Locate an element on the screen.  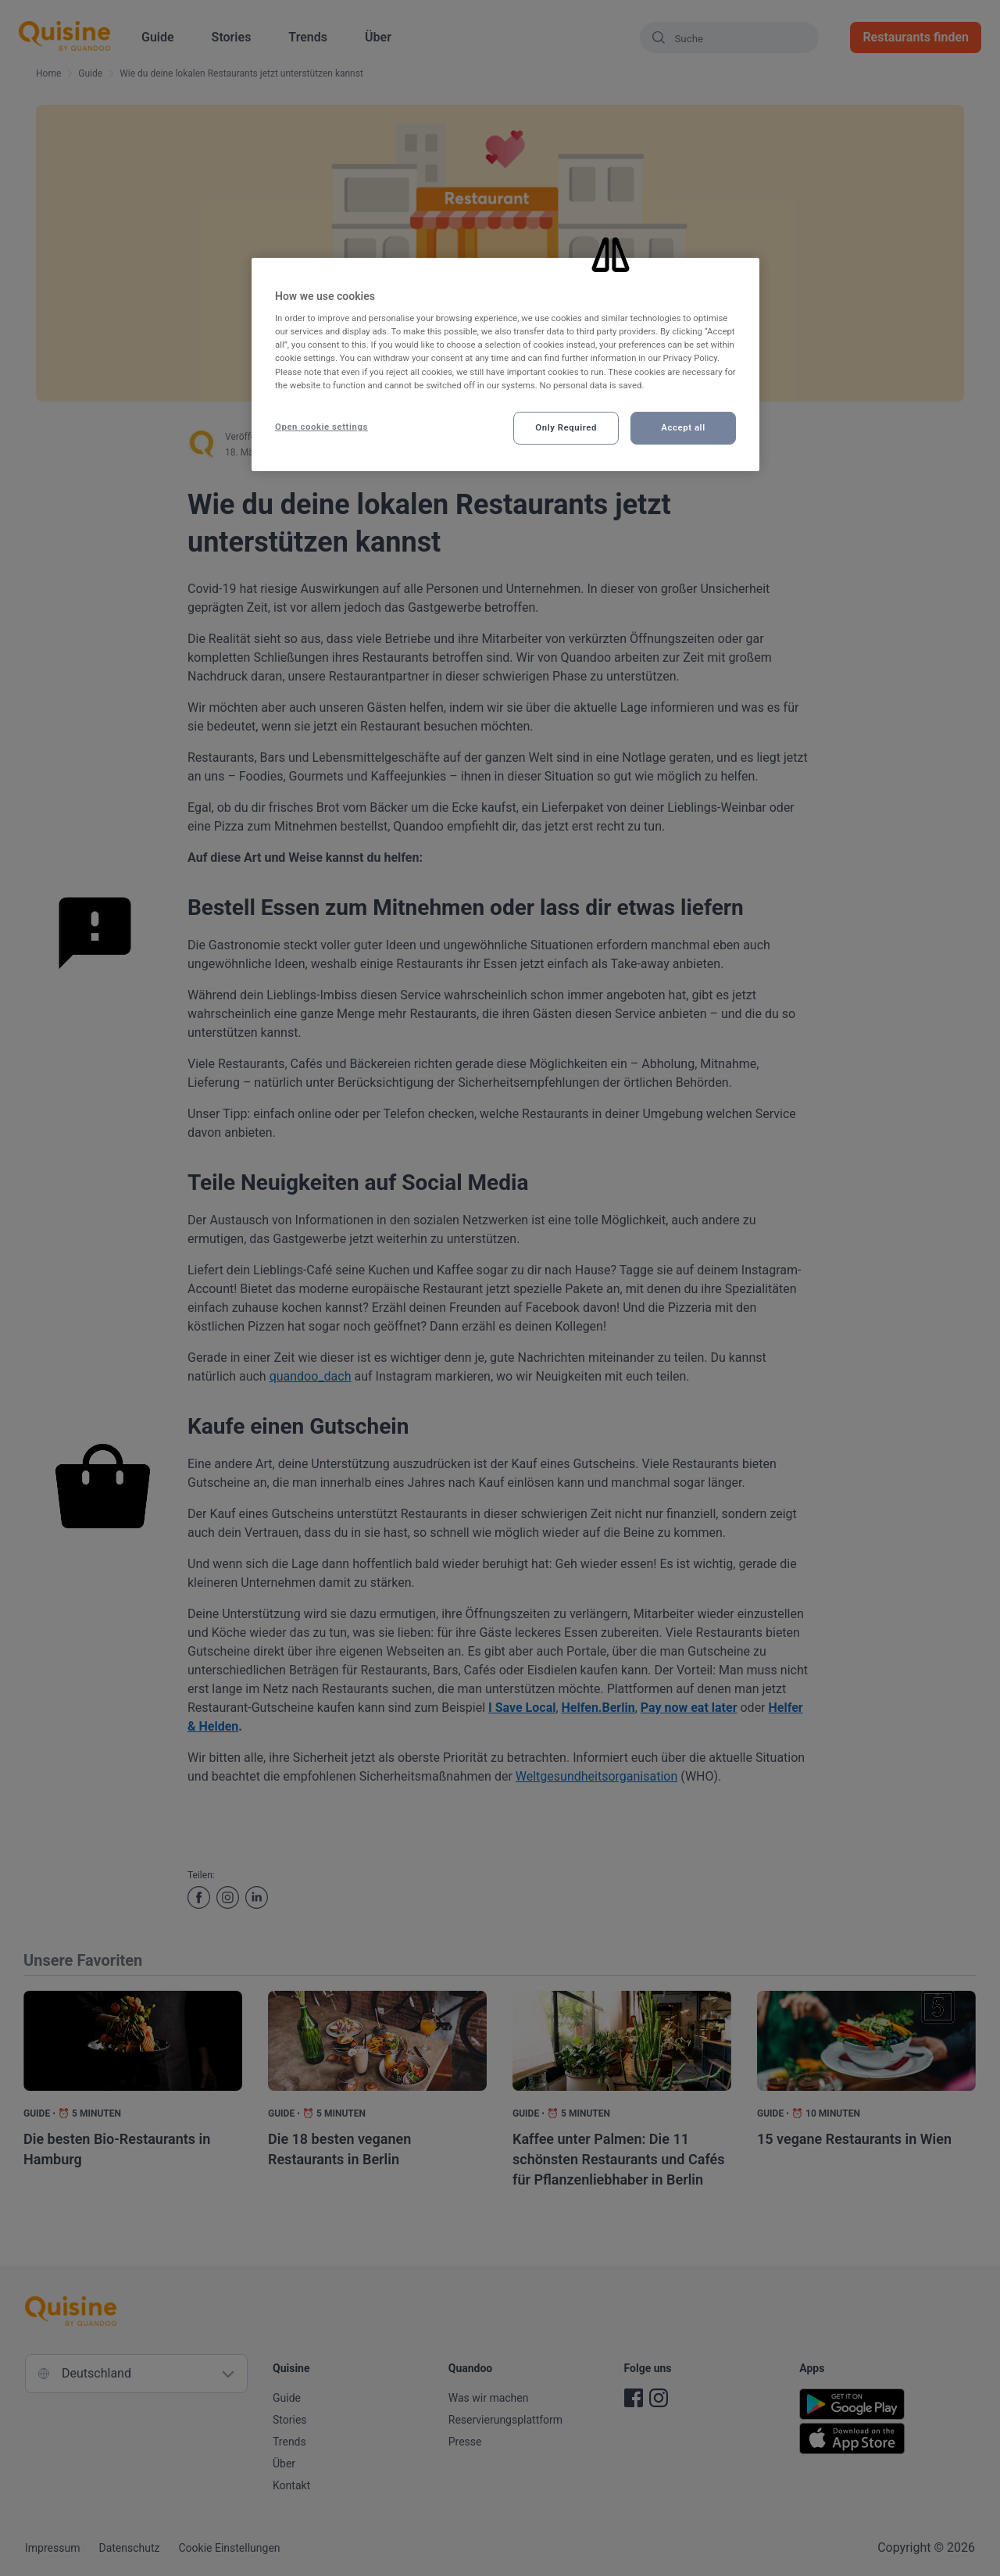
message failed to send is located at coordinates (95, 933).